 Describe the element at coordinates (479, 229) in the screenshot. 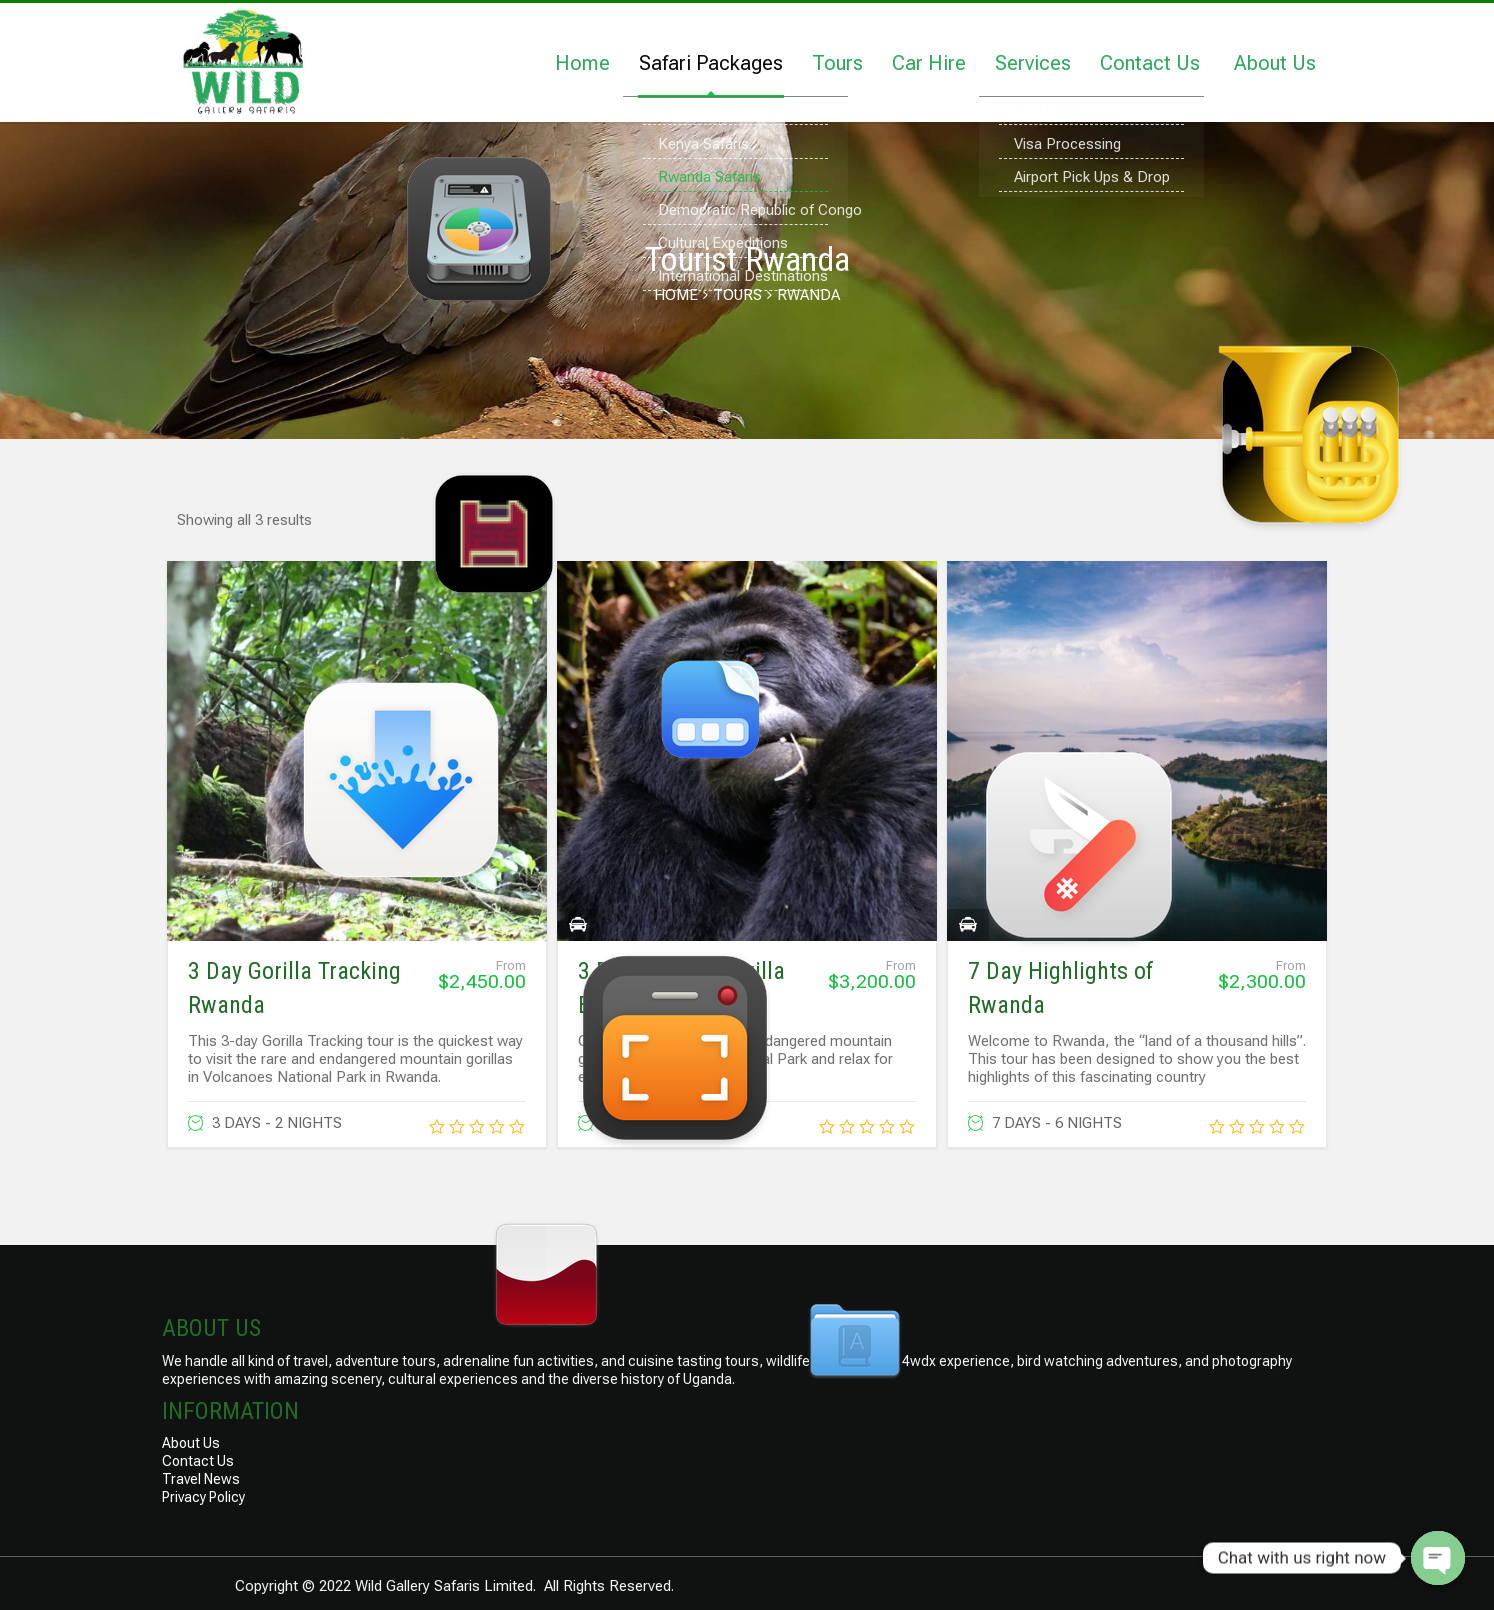

I see `open disk usage analyzer` at that location.